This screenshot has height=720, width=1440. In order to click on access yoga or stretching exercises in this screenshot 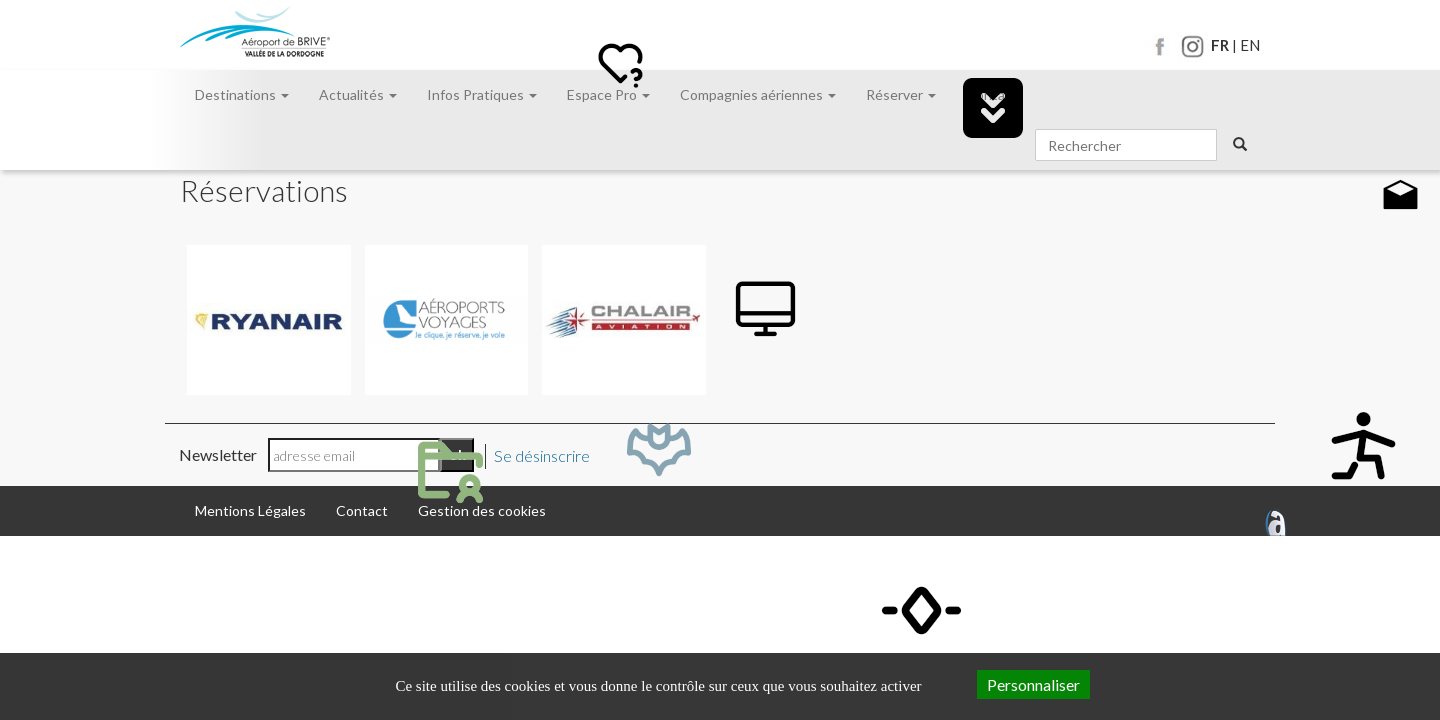, I will do `click(1363, 447)`.